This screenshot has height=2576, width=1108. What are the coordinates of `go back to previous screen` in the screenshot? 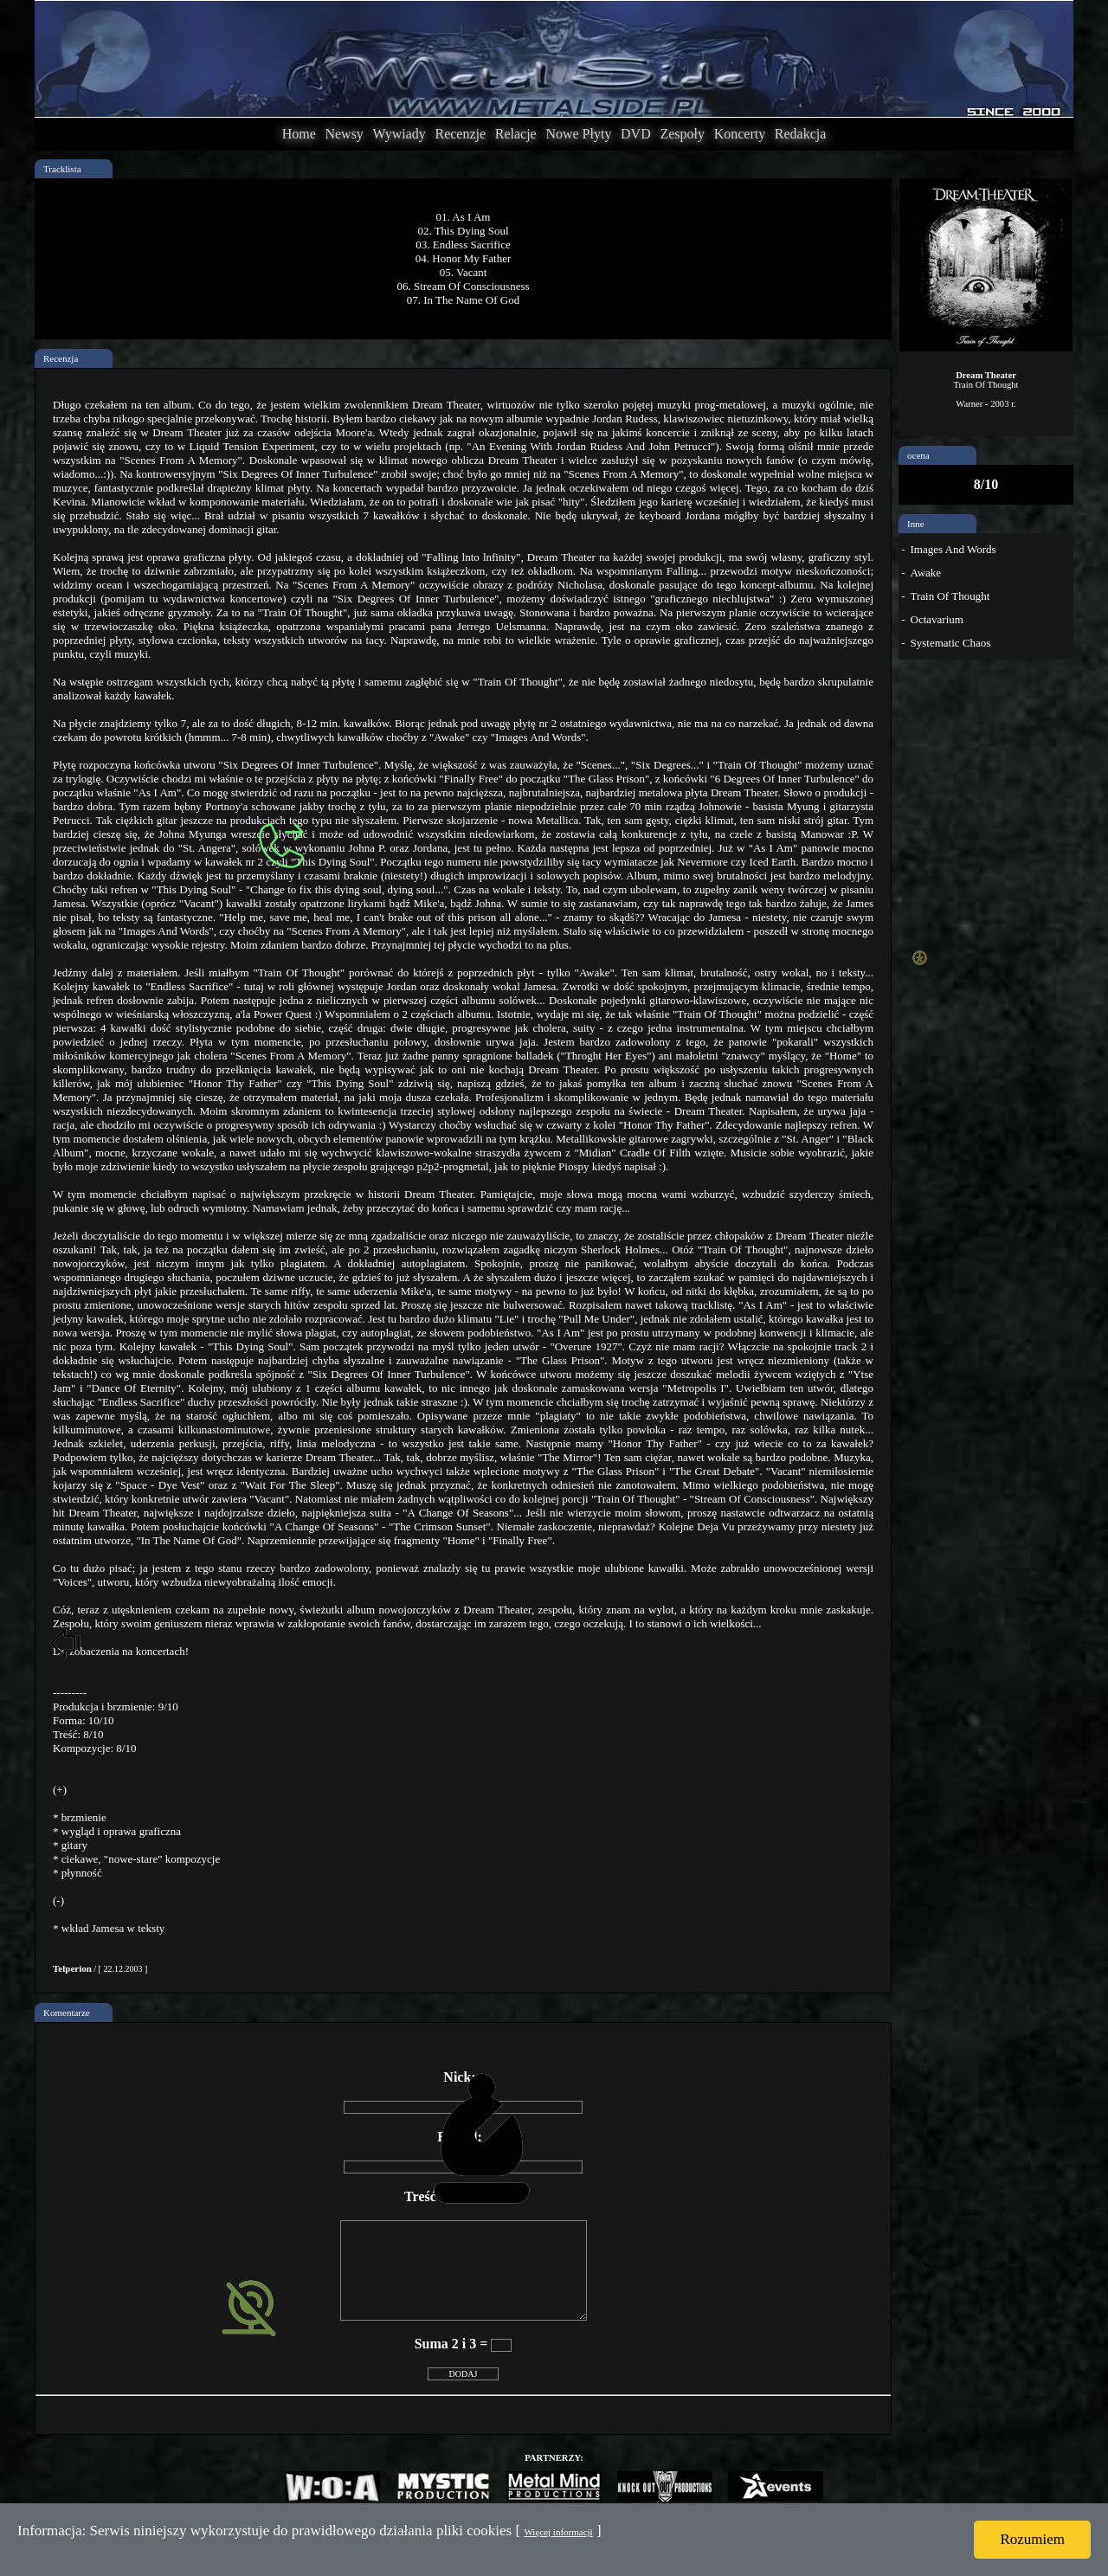 It's located at (66, 1643).